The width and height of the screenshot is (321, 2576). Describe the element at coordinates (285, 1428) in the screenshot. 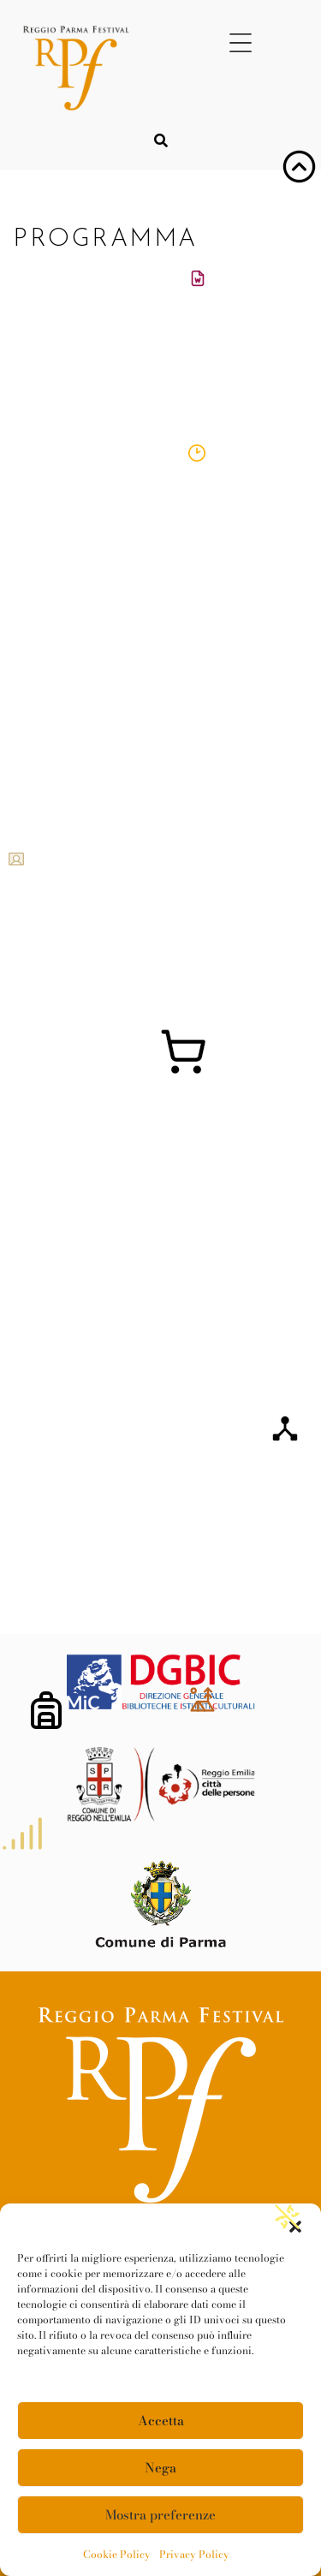

I see `connect or manage connected devices` at that location.